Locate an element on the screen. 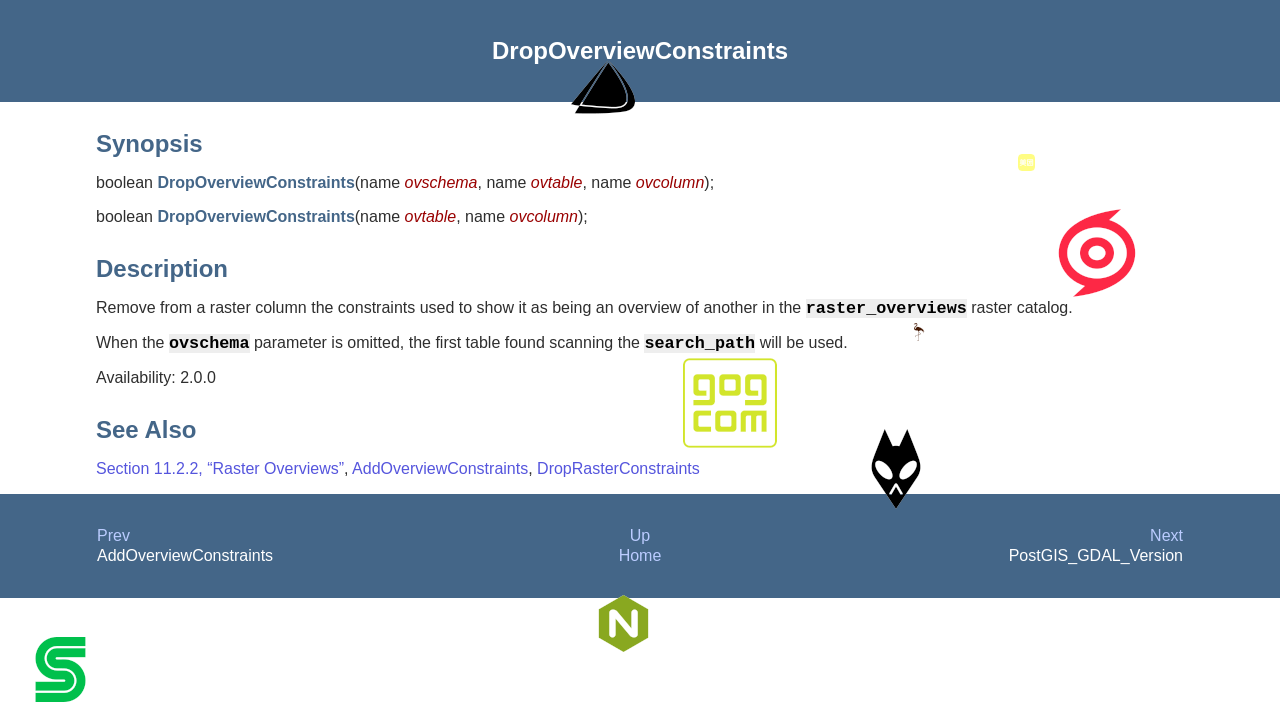 The image size is (1280, 720). open foobar2000 audio player is located at coordinates (896, 469).